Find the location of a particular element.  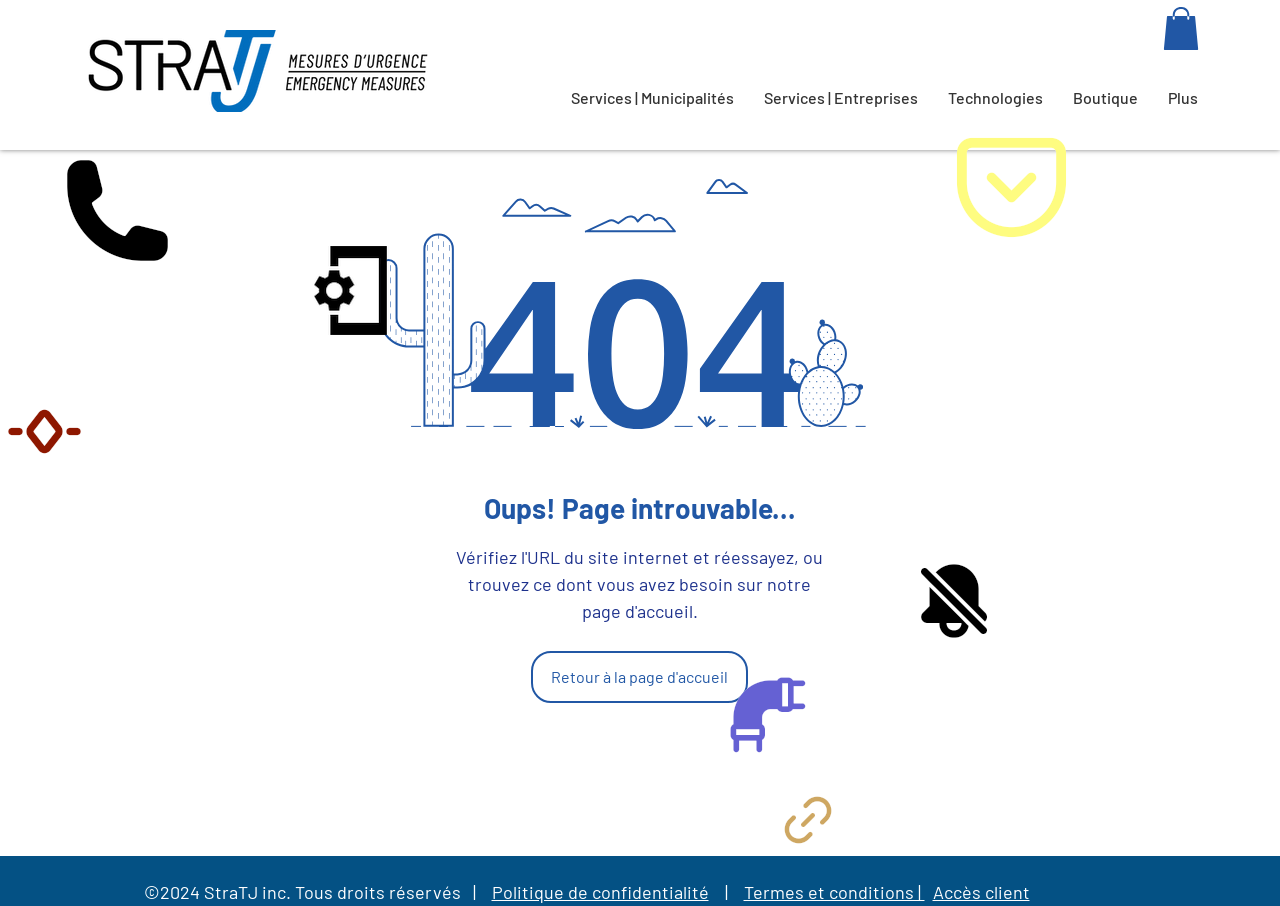

copy or share a link is located at coordinates (808, 820).